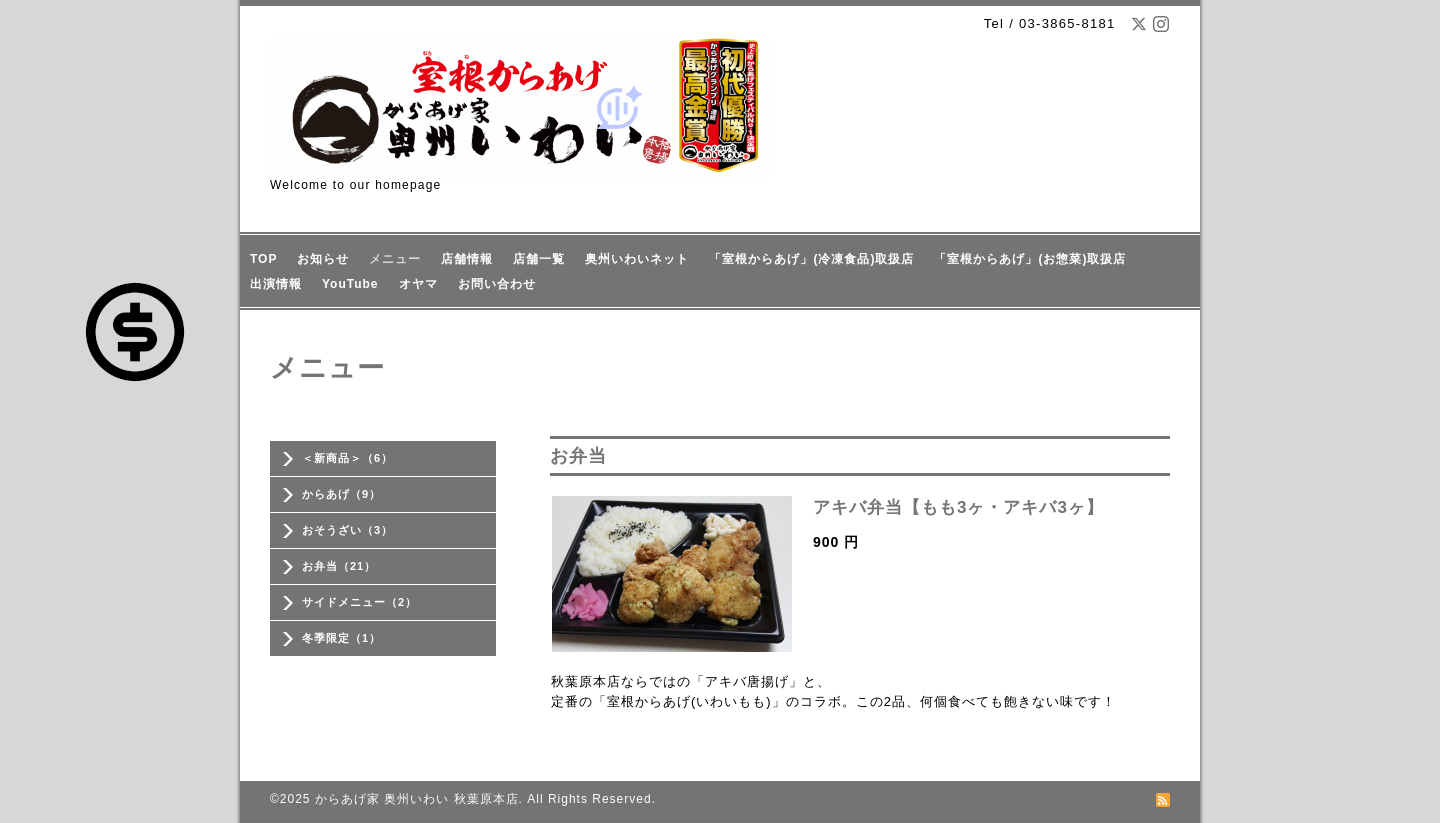  Describe the element at coordinates (617, 108) in the screenshot. I see `start an AI voice conversation` at that location.